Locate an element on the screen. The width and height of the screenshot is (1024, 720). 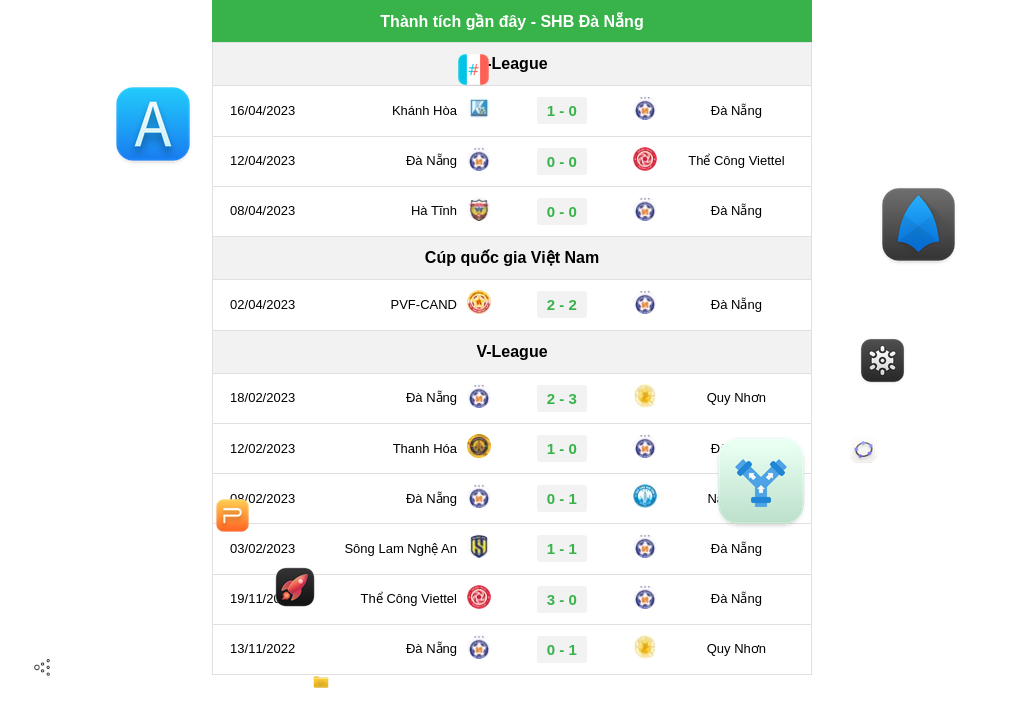
open fcitx input method settings is located at coordinates (153, 124).